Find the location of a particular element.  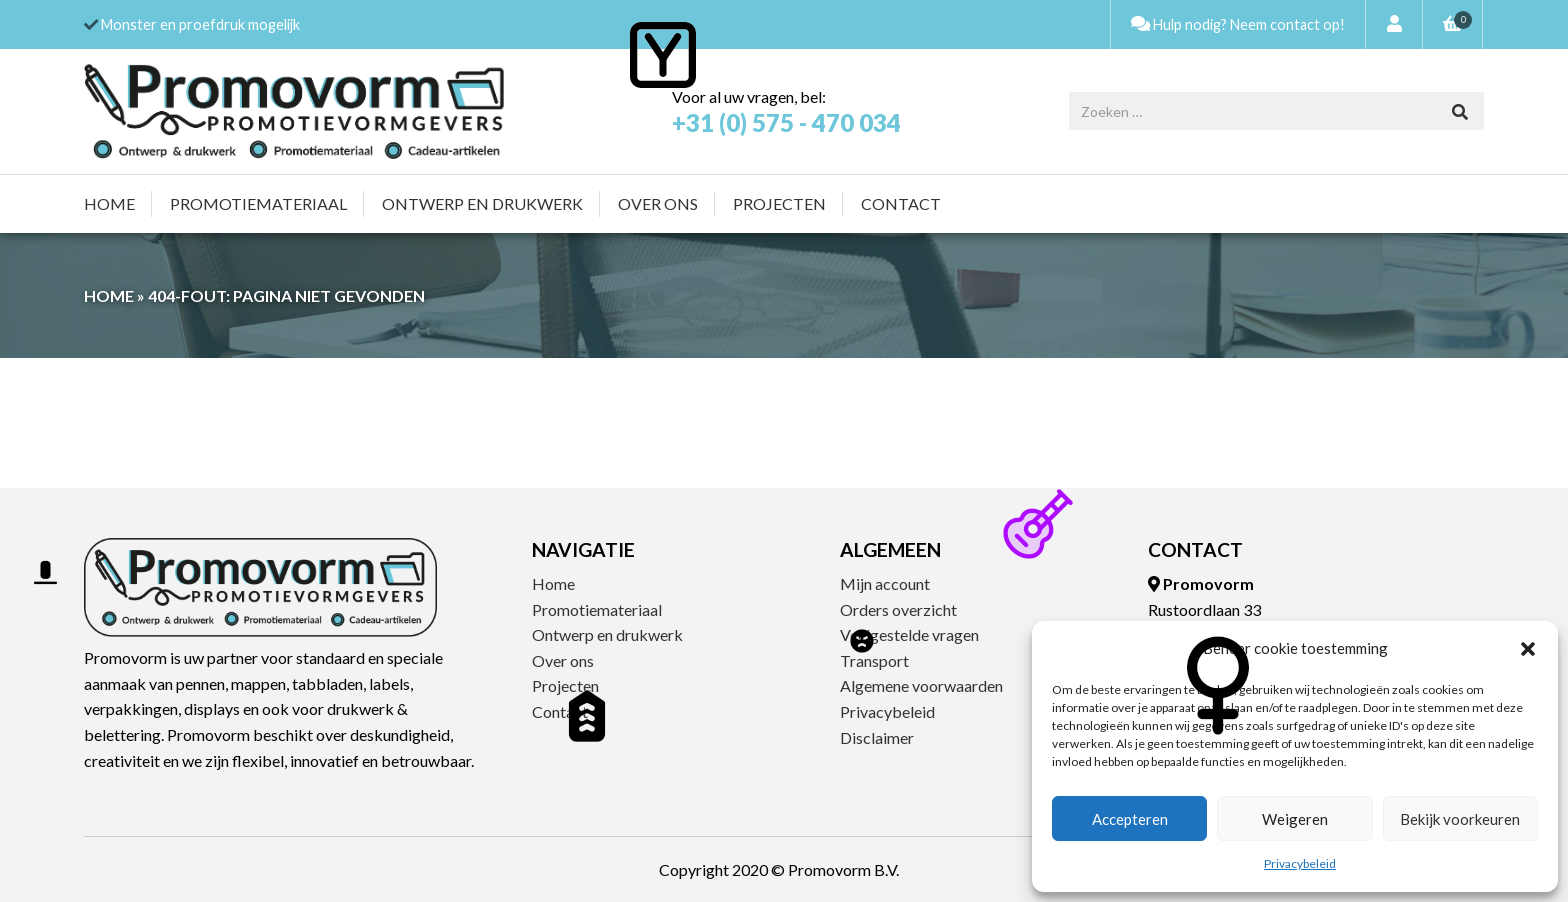

access music or audio content is located at coordinates (1037, 524).